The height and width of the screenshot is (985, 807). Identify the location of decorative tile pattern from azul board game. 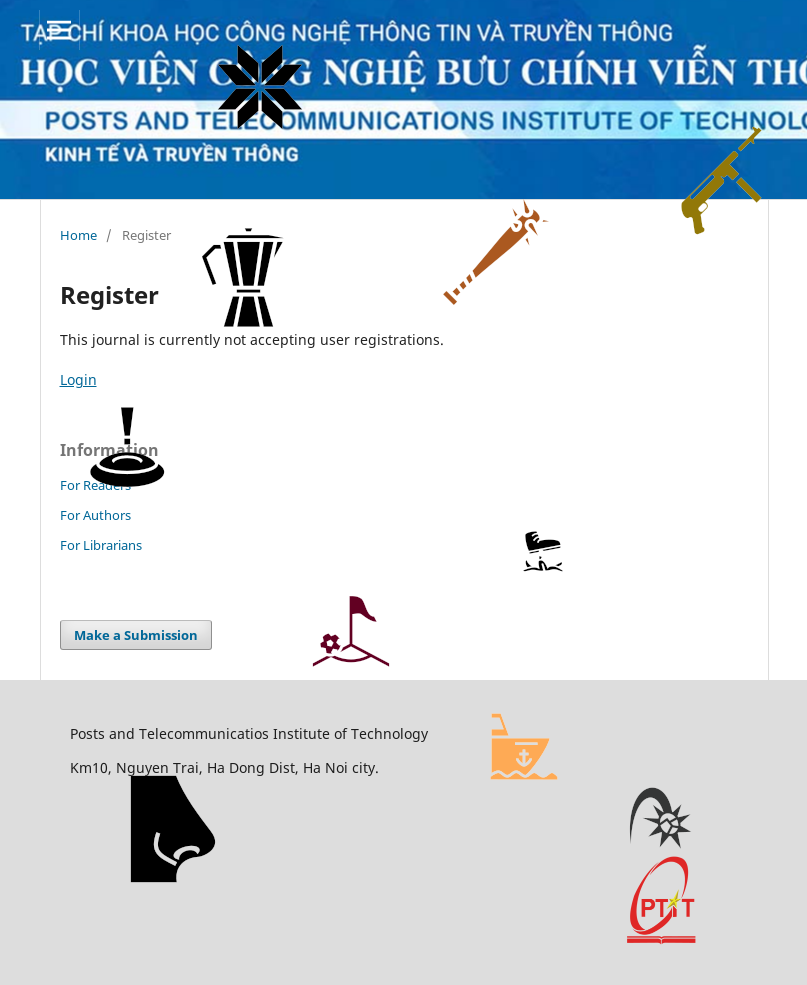
(260, 87).